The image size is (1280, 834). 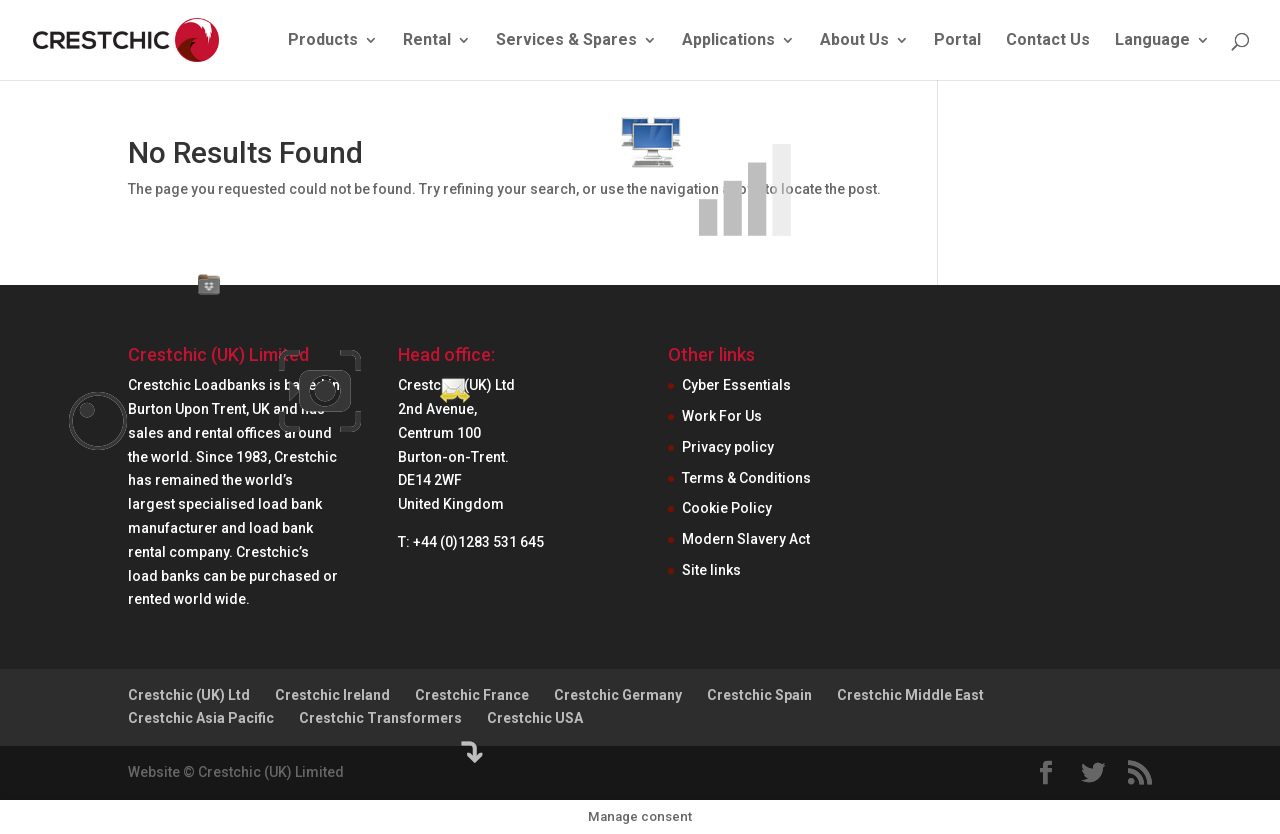 What do you see at coordinates (748, 193) in the screenshot?
I see `indicates good cellular signal strength` at bounding box center [748, 193].